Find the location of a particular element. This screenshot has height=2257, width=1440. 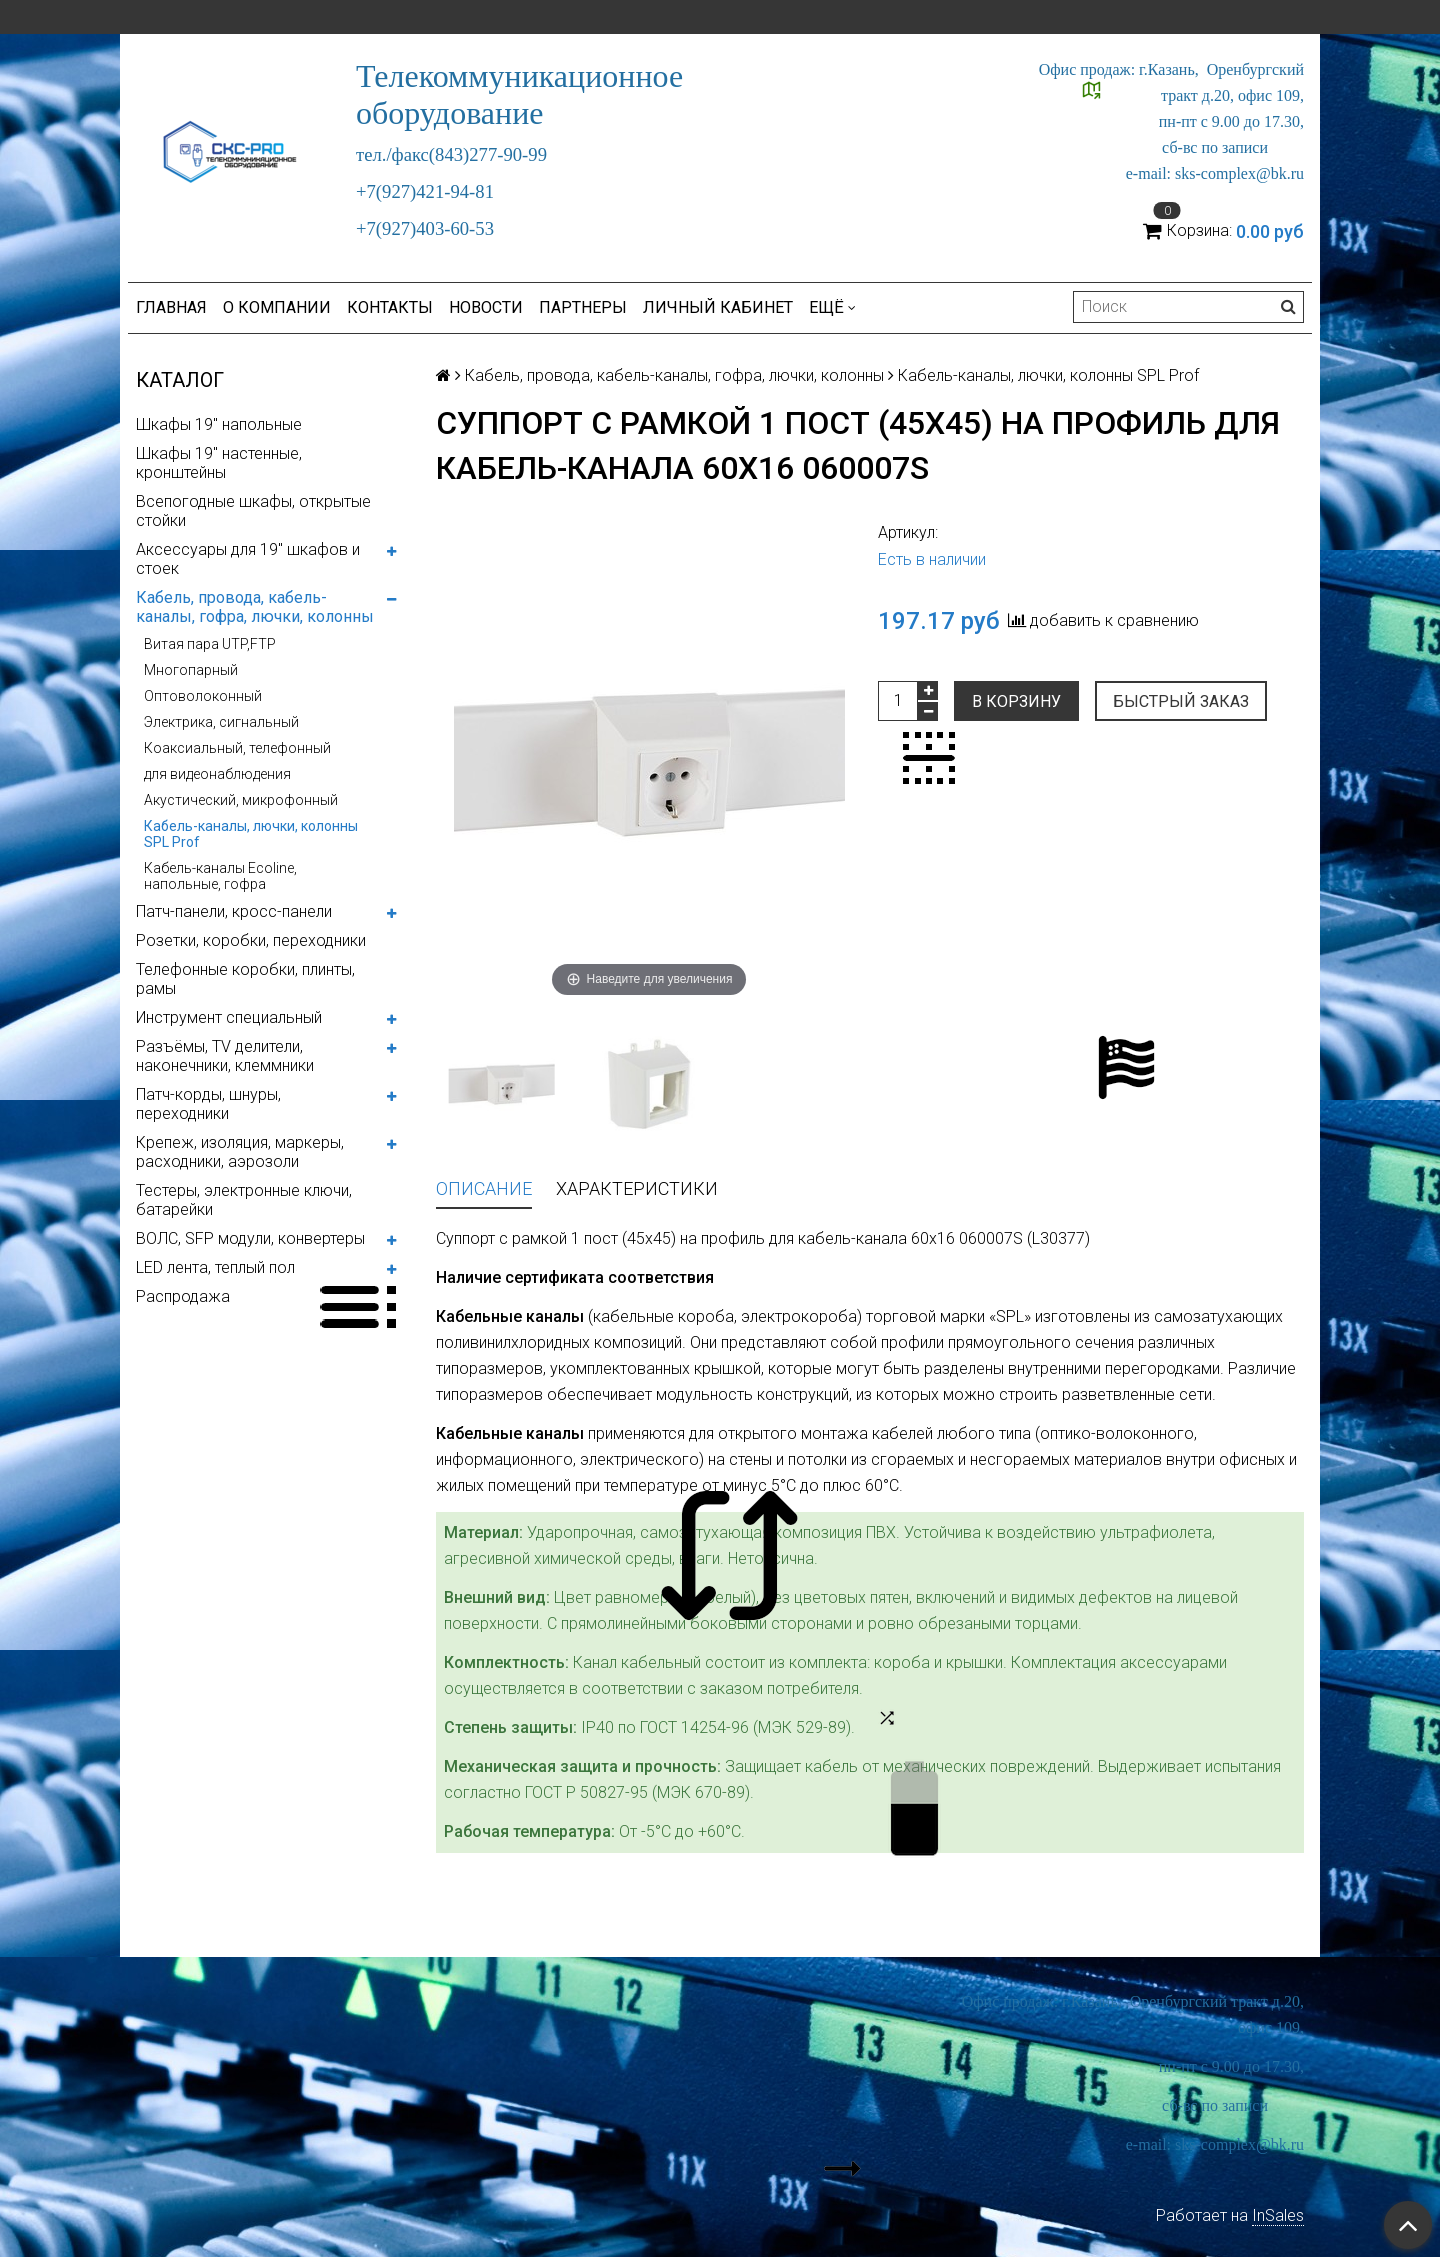

navigate to the next item or screen is located at coordinates (842, 2168).